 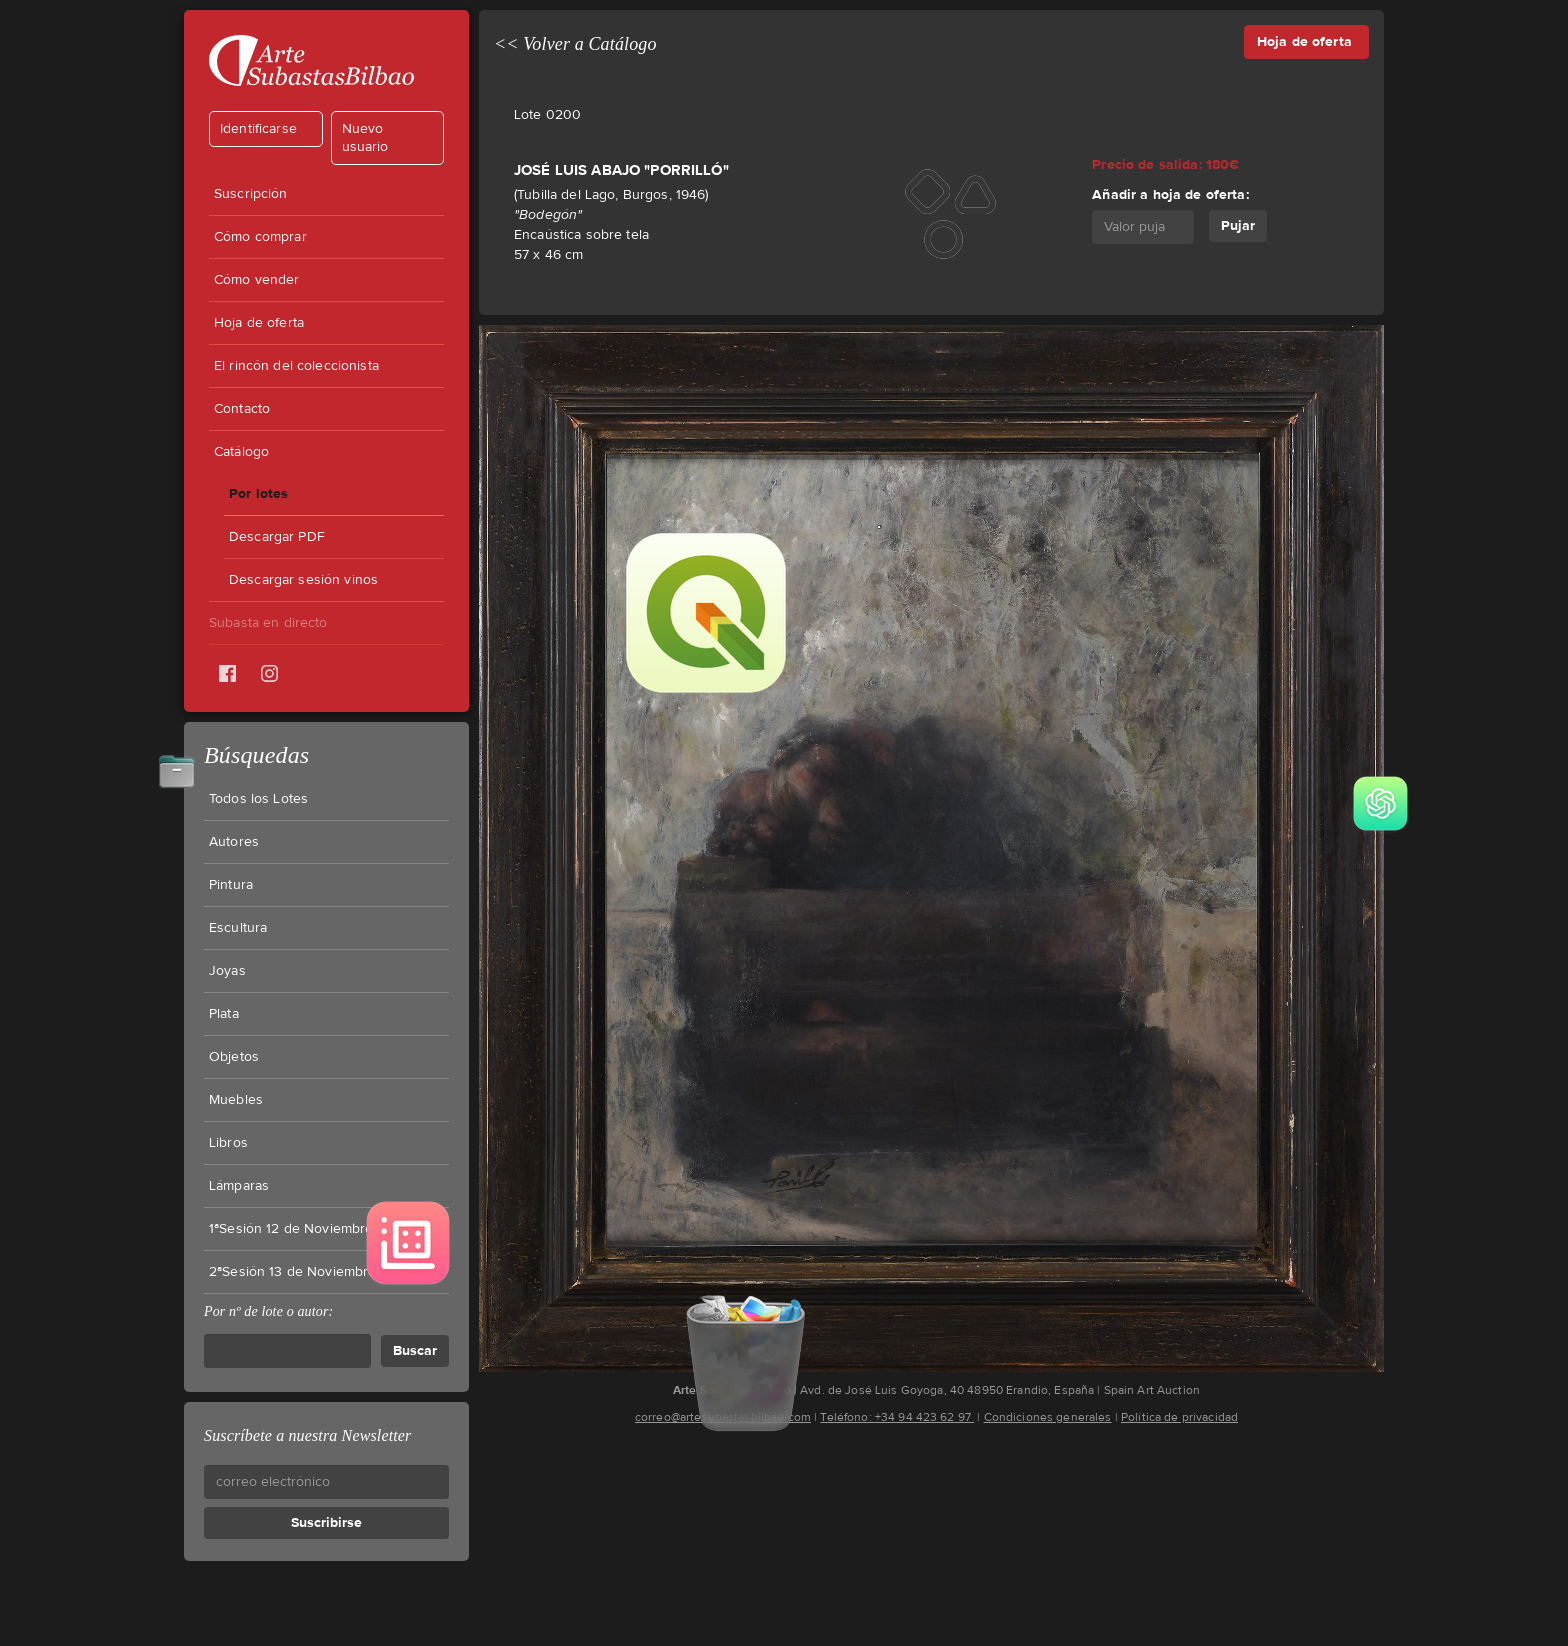 I want to click on open ludusavi game save backup tool, so click(x=408, y=1243).